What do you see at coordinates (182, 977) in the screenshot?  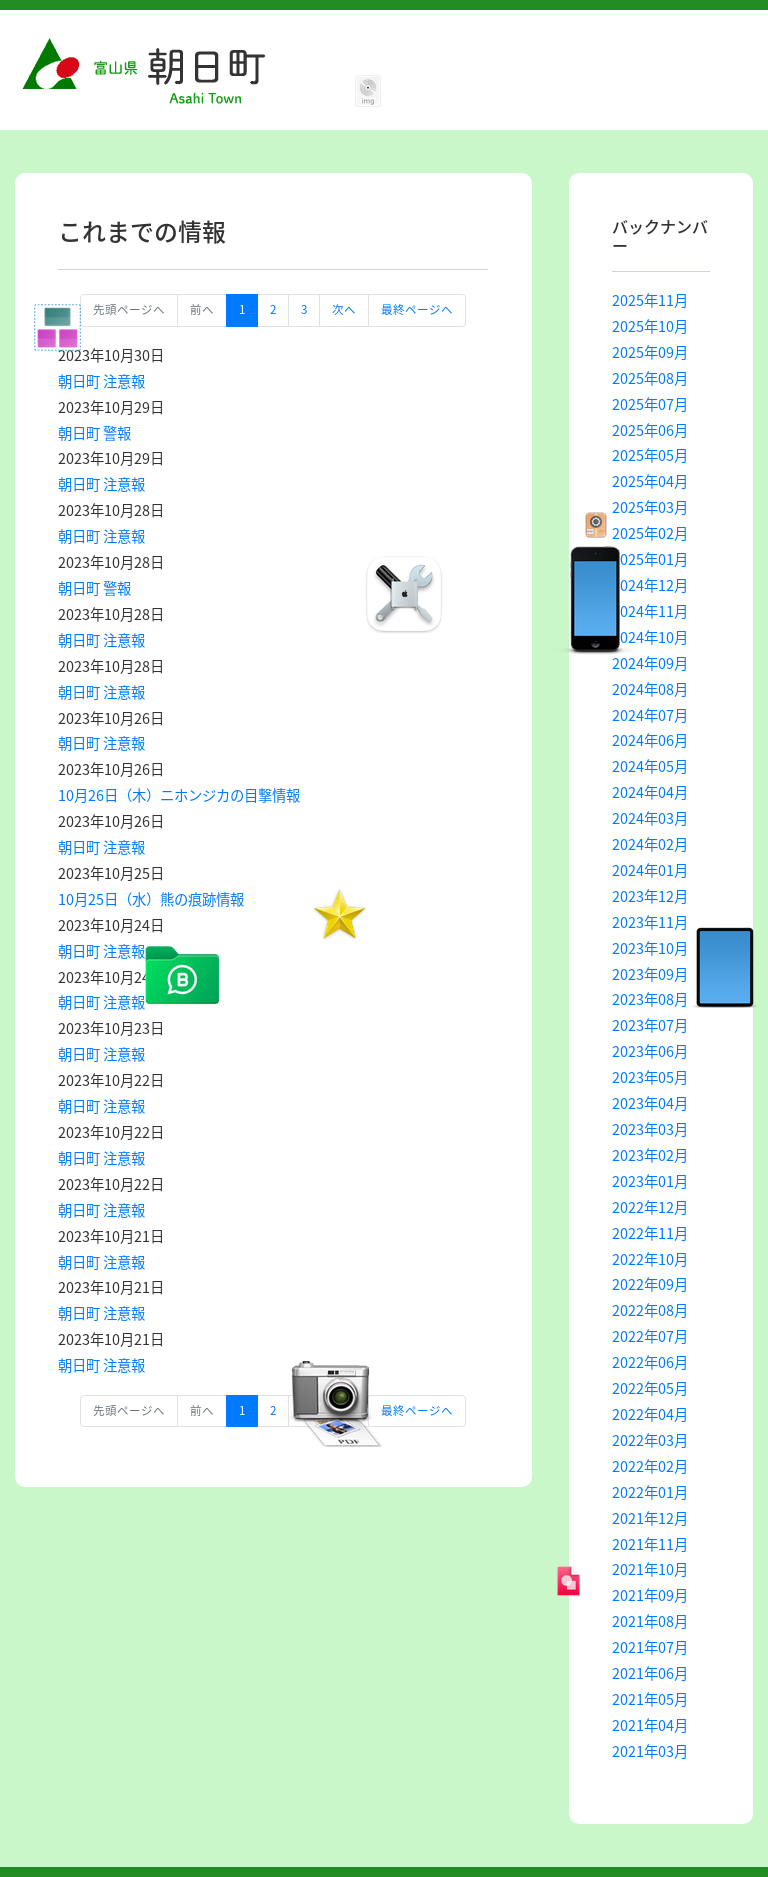 I see `folder containing whatsapp business files and data` at bounding box center [182, 977].